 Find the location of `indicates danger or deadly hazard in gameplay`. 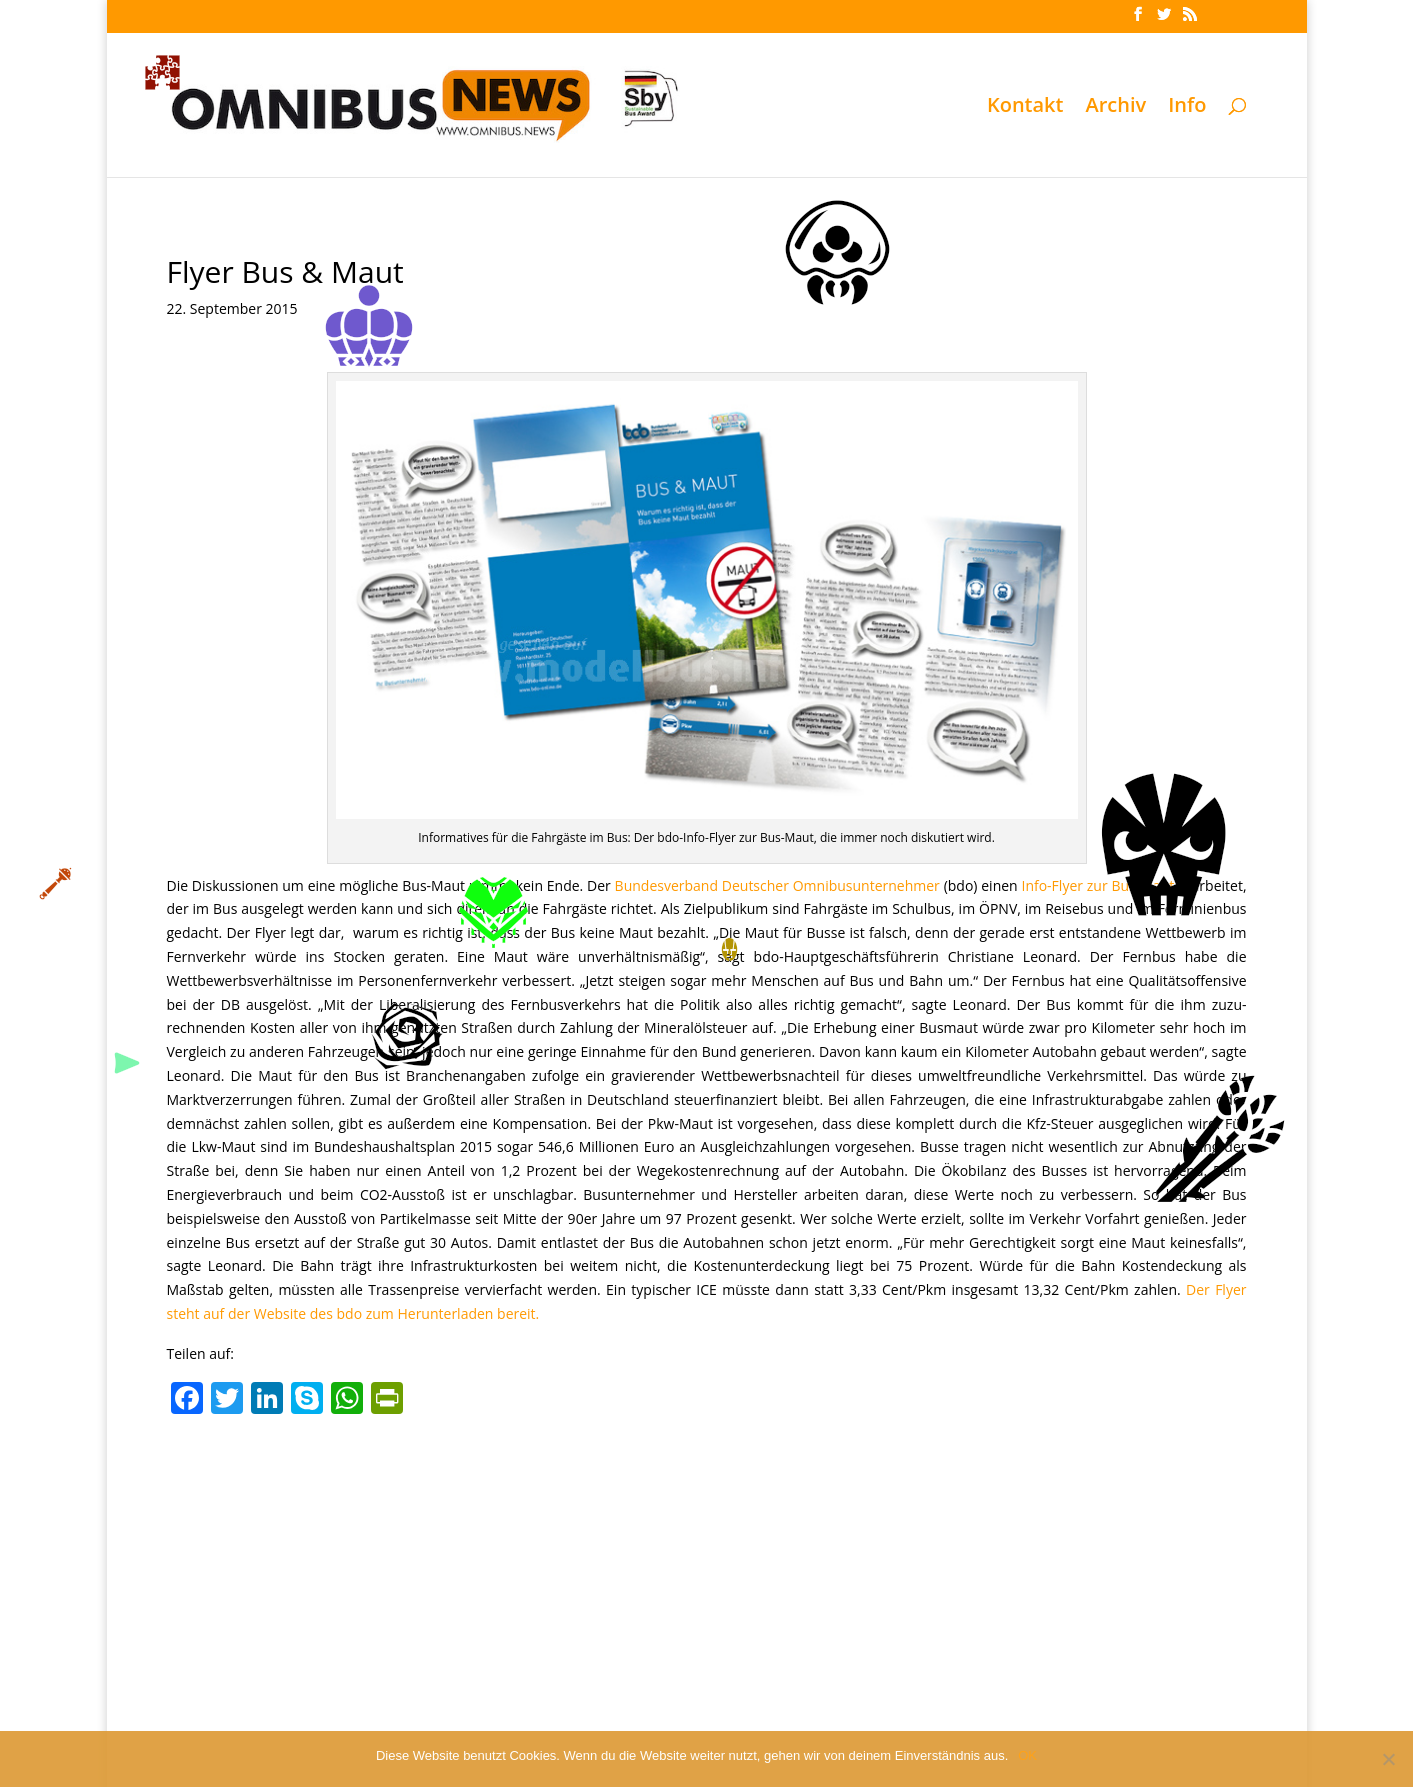

indicates danger or deadly hazard in gameplay is located at coordinates (1164, 843).